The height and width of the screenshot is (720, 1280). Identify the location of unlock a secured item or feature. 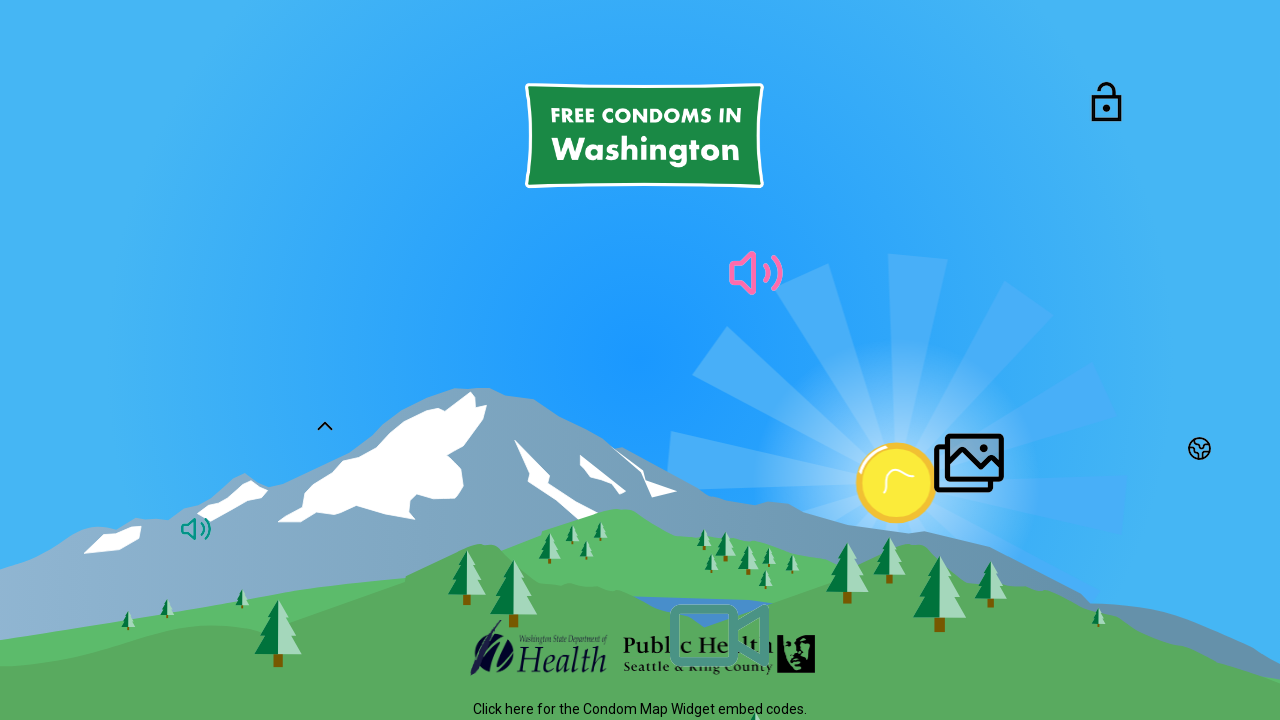
(1106, 102).